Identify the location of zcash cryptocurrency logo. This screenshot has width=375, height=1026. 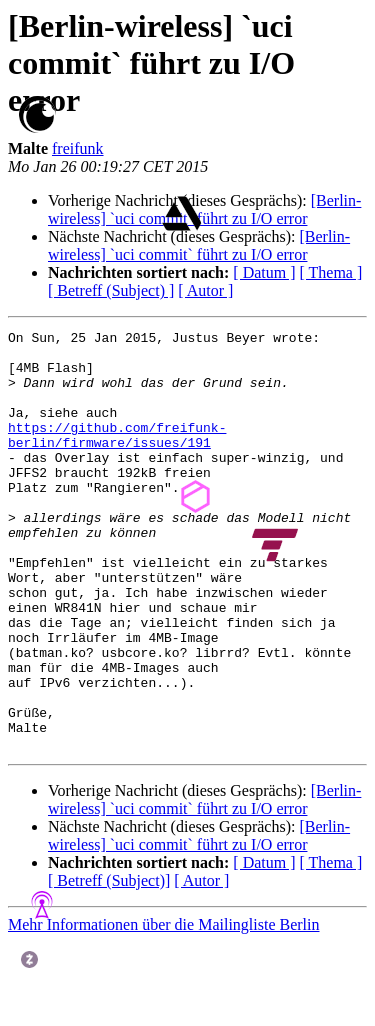
(29, 959).